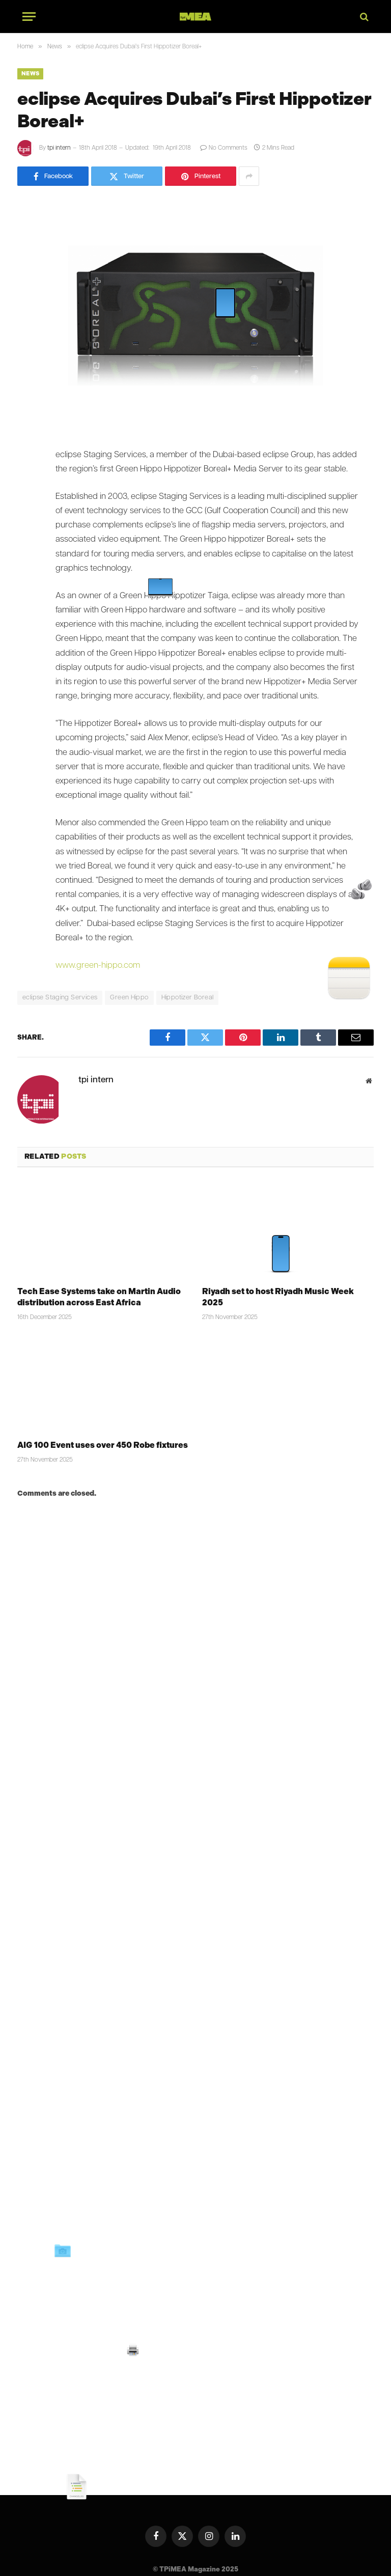 Image resolution: width=391 pixels, height=2576 pixels. Describe the element at coordinates (76, 2487) in the screenshot. I see `changelog text file` at that location.